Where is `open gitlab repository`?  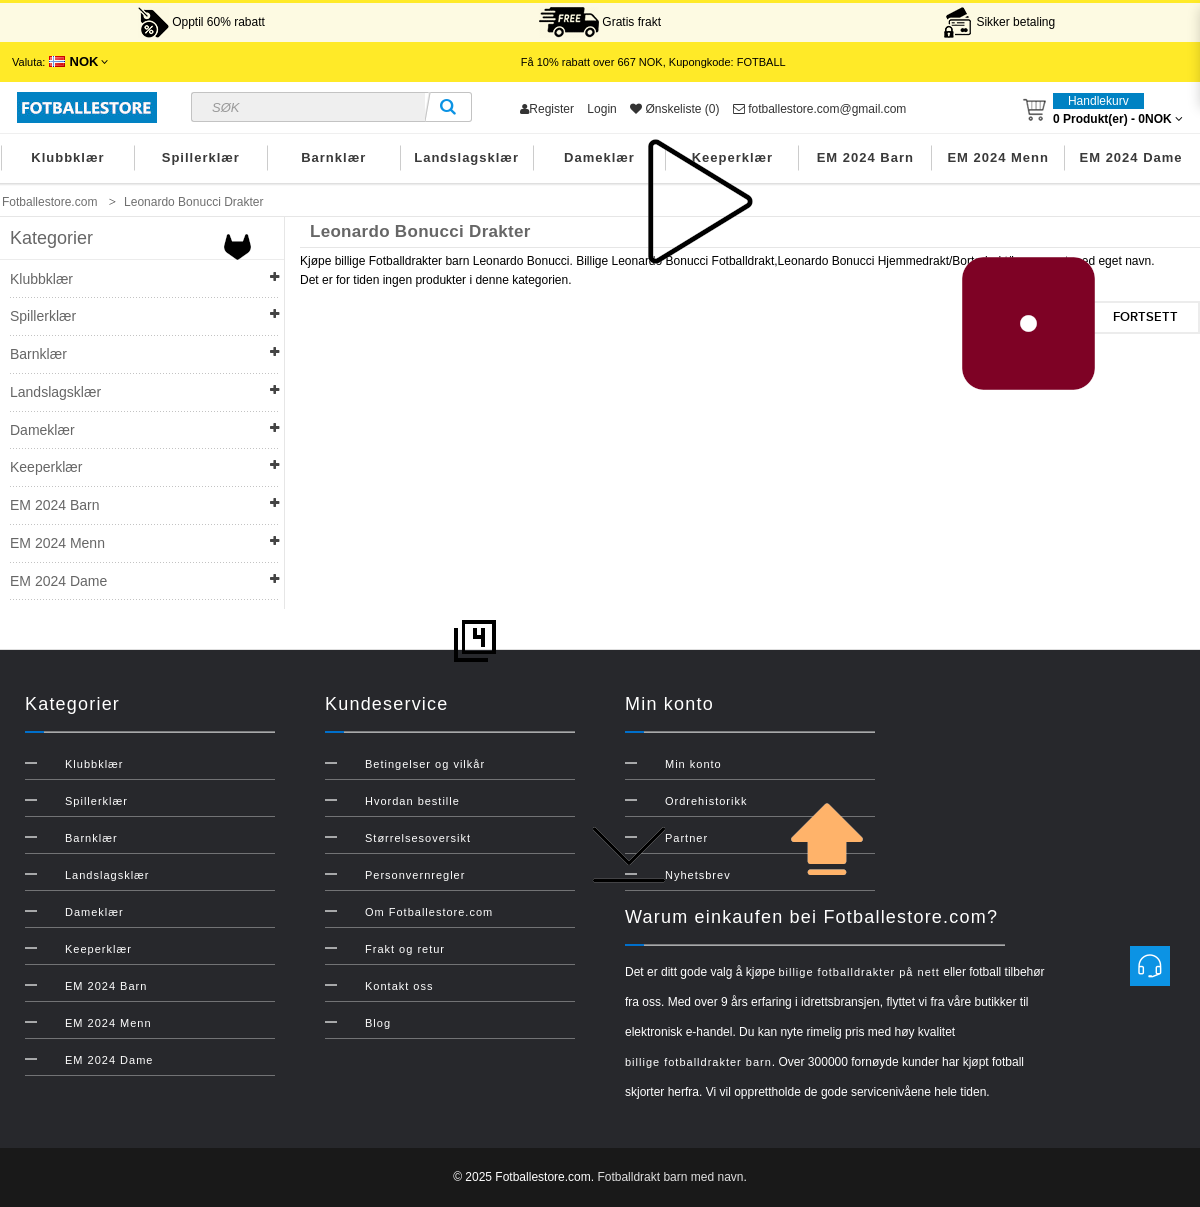 open gitlab repository is located at coordinates (237, 246).